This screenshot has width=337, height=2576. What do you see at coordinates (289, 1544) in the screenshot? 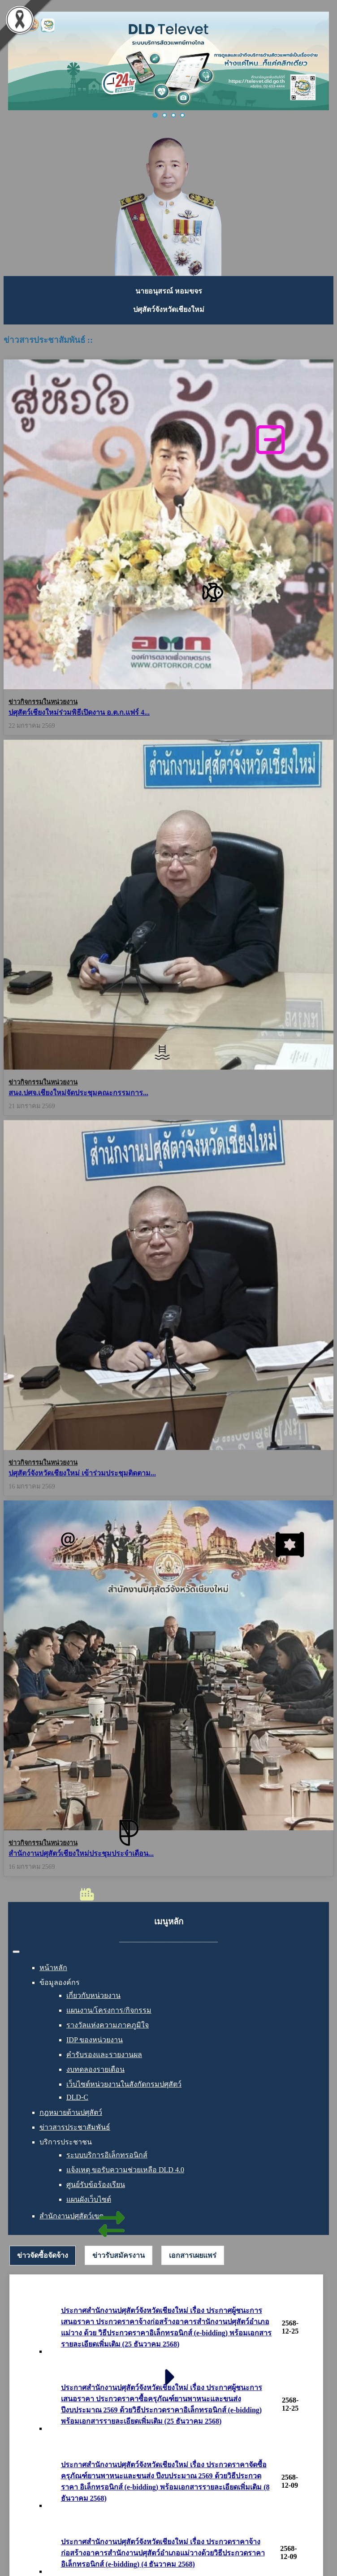
I see `access jewish religious texts or torah content` at bounding box center [289, 1544].